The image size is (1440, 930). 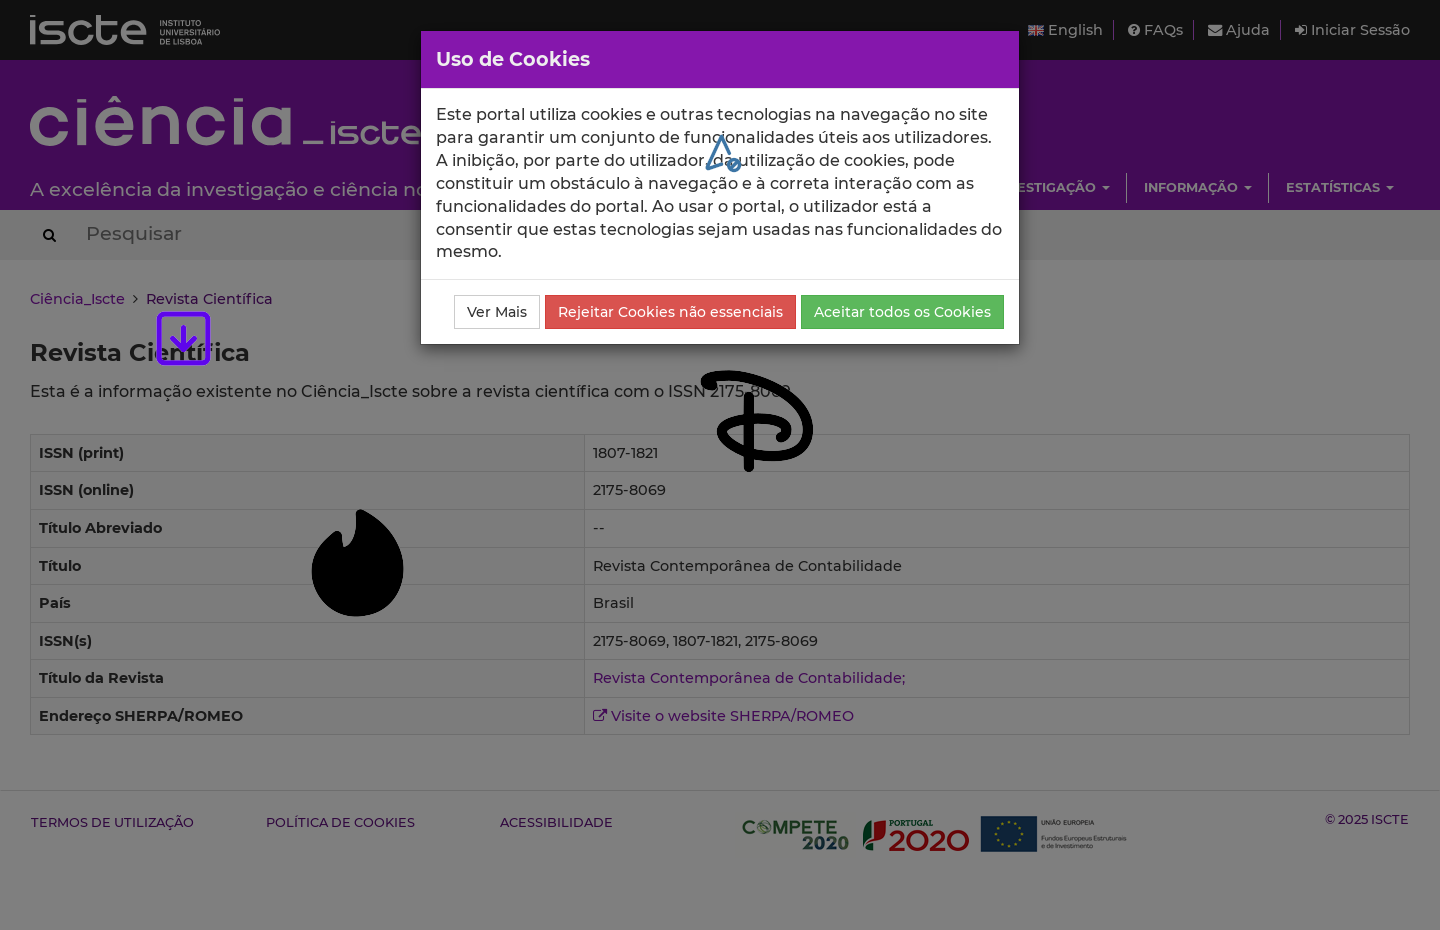 What do you see at coordinates (721, 152) in the screenshot?
I see `cancel current navigation route` at bounding box center [721, 152].